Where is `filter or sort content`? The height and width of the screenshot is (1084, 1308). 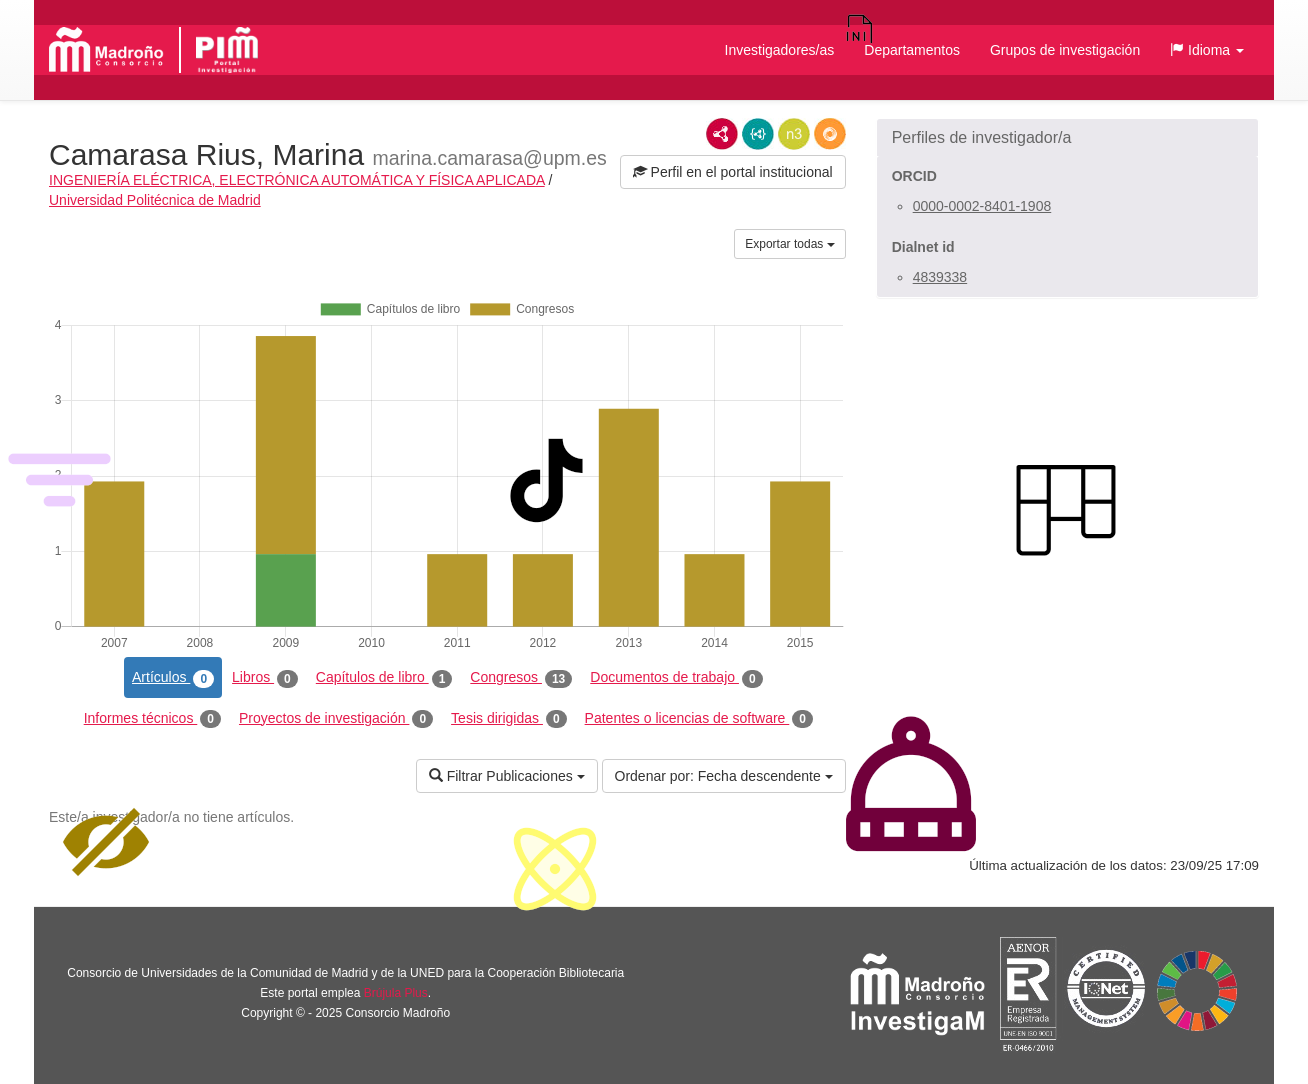
filter or sort content is located at coordinates (59, 476).